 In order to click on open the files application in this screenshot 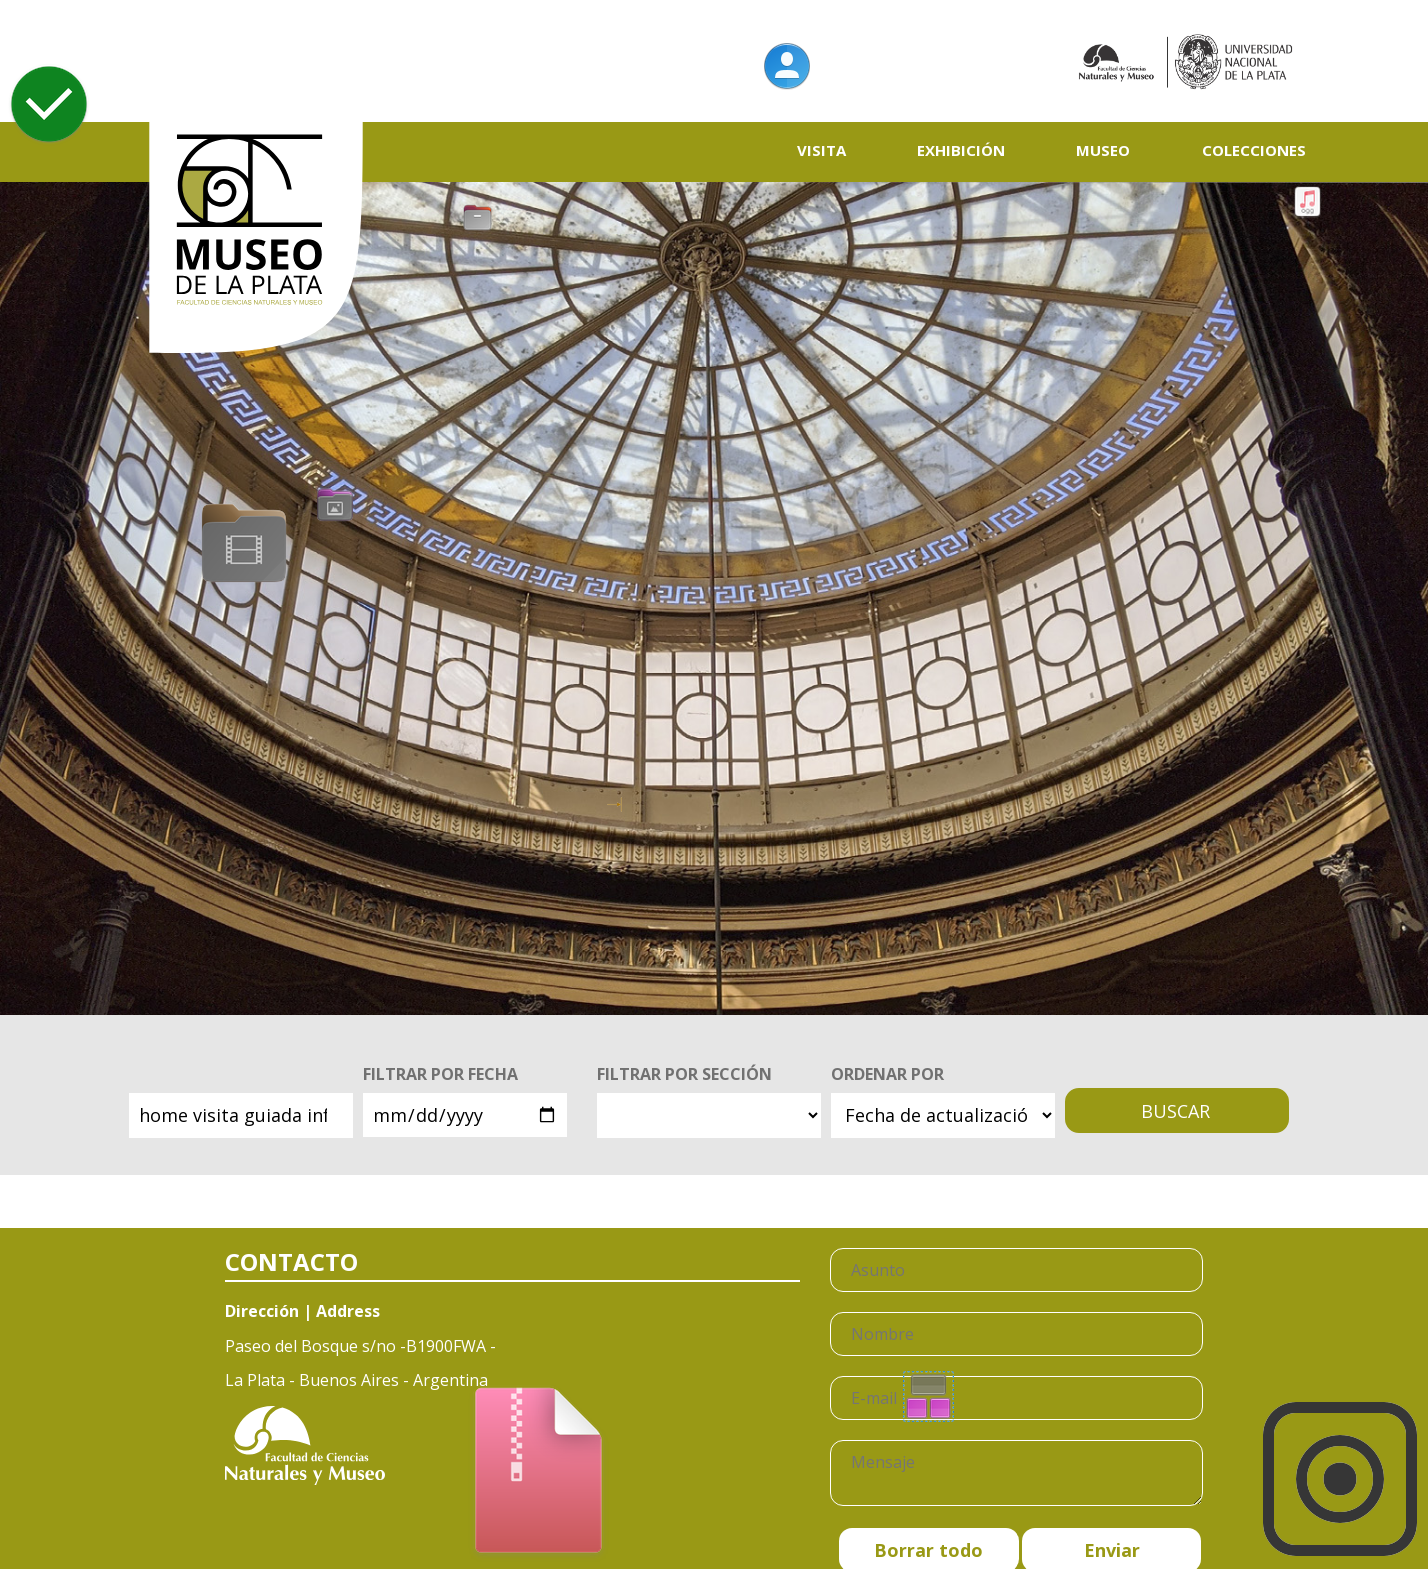, I will do `click(477, 217)`.